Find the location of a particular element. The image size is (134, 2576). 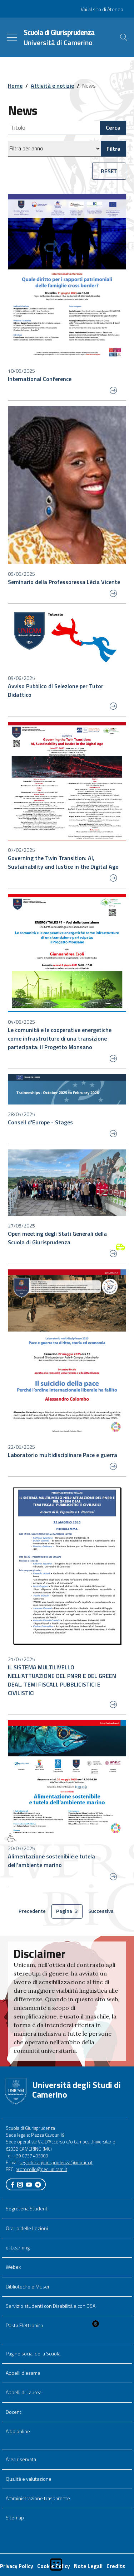

access vehicle or driving settings is located at coordinates (120, 1247).